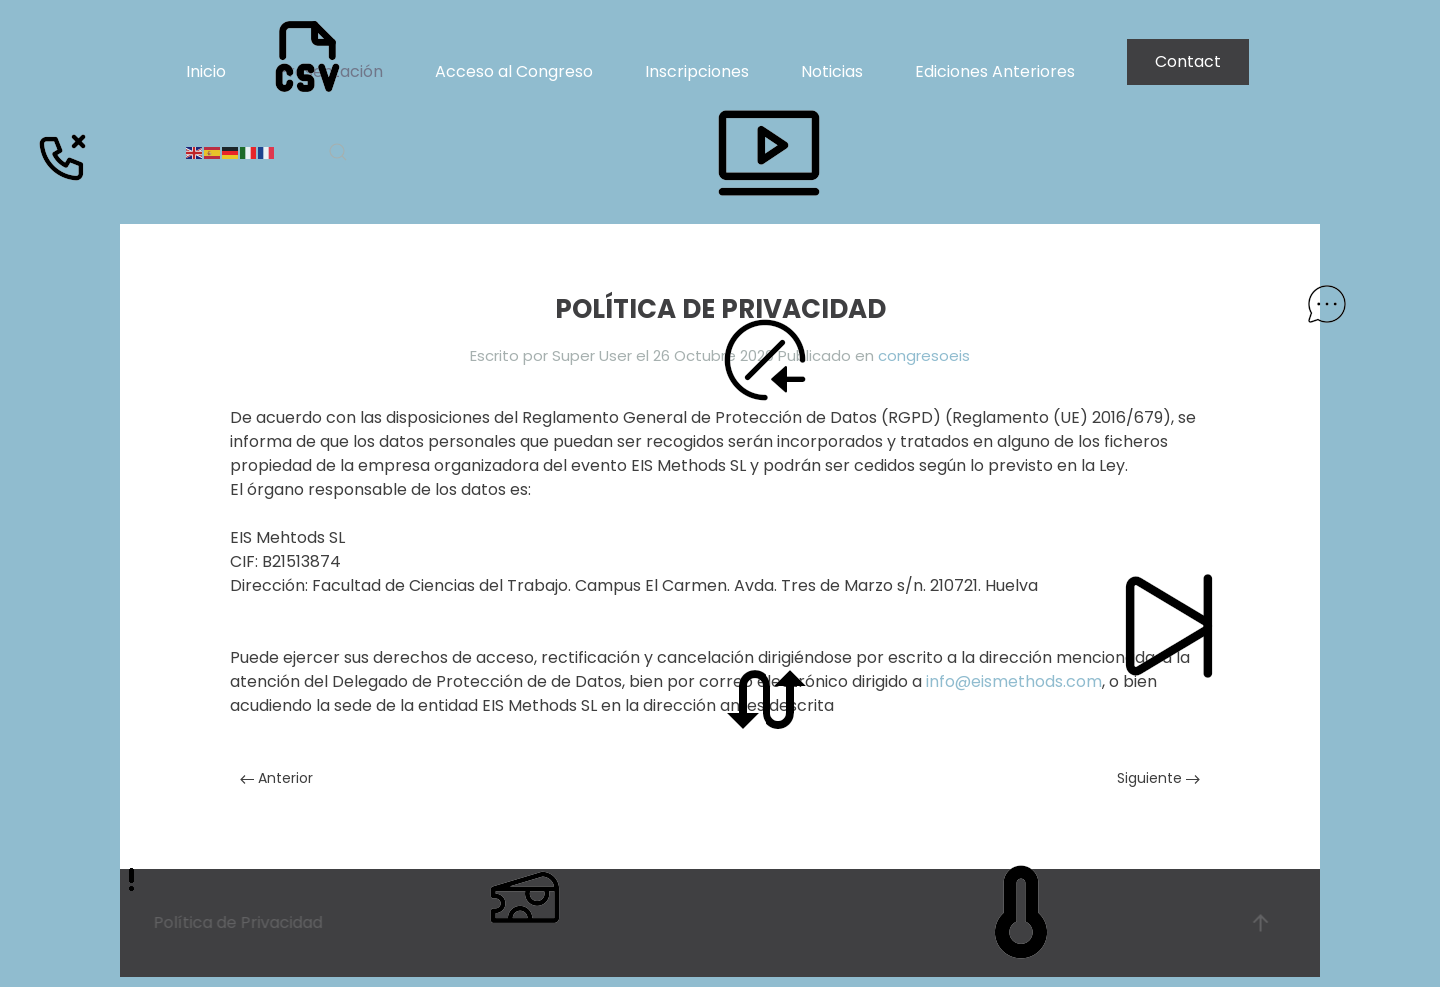 This screenshot has width=1440, height=987. Describe the element at coordinates (766, 701) in the screenshot. I see `swap or switch between active calls` at that location.